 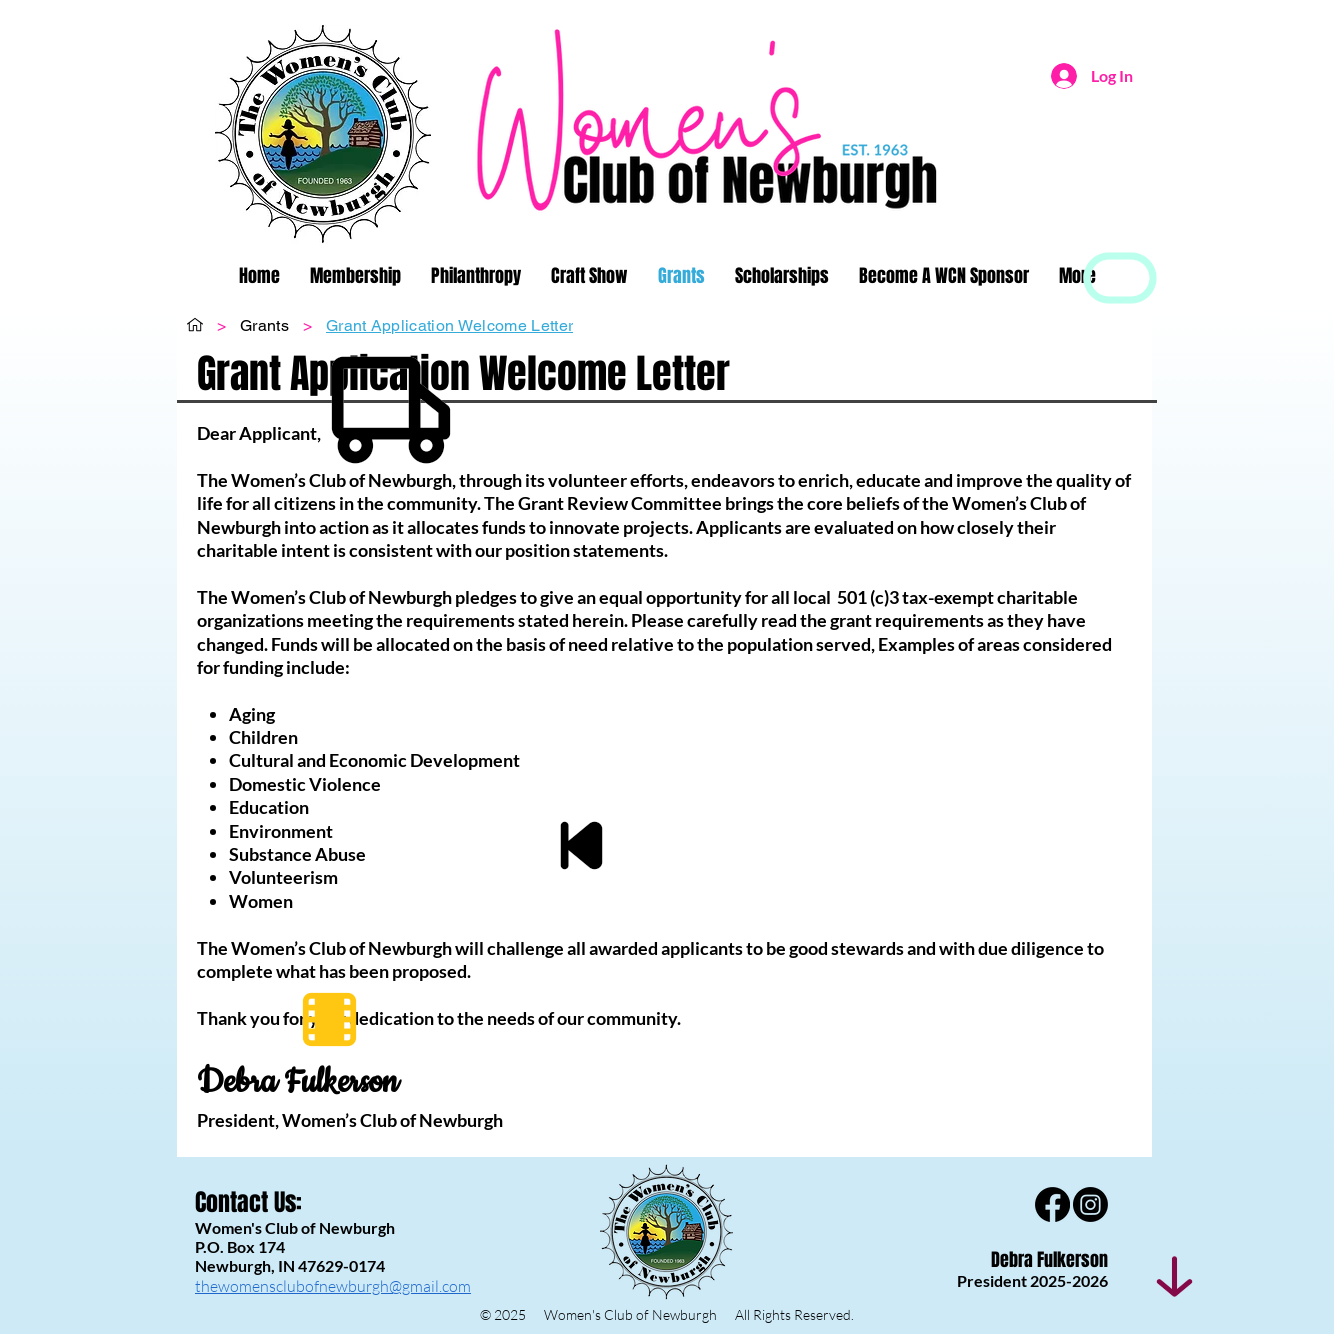 I want to click on scroll down or view more content, so click(x=1174, y=1276).